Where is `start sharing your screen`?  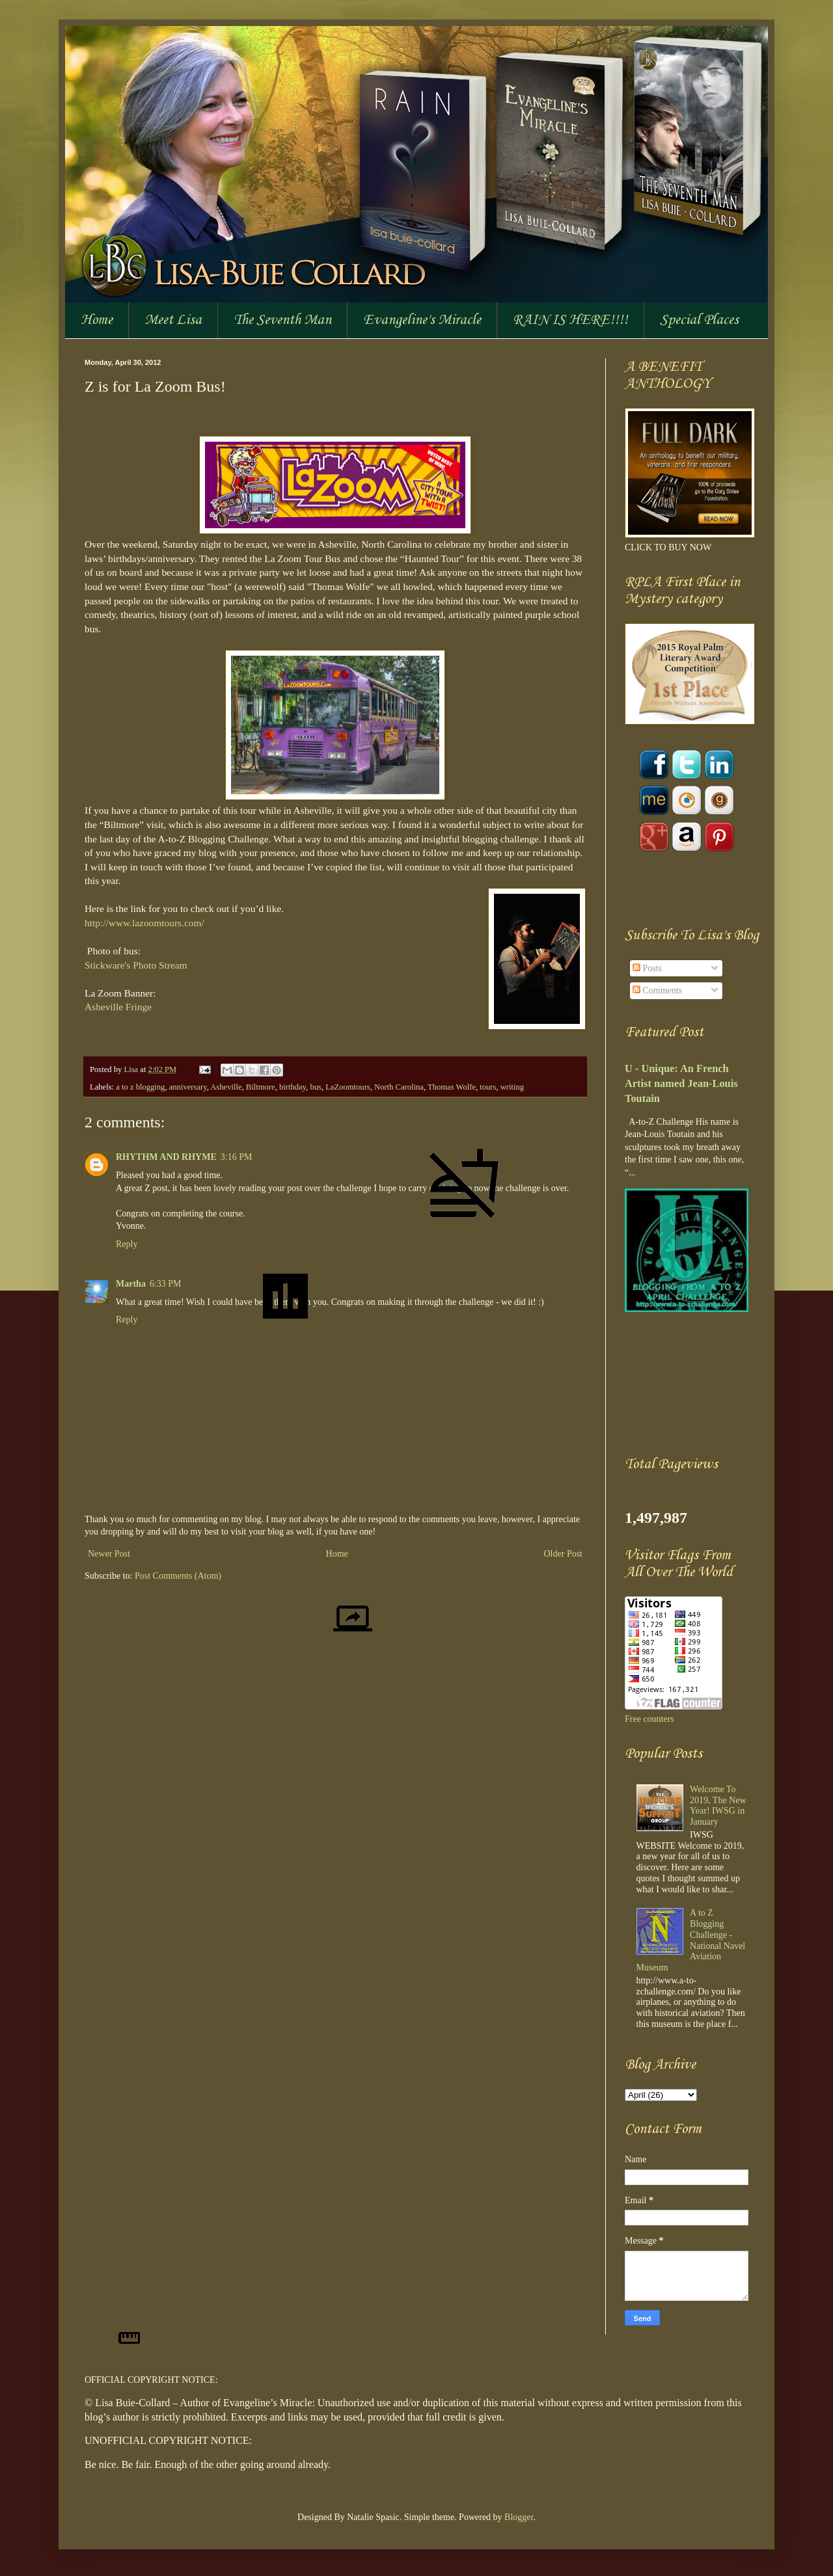 start sharing your screen is located at coordinates (353, 1618).